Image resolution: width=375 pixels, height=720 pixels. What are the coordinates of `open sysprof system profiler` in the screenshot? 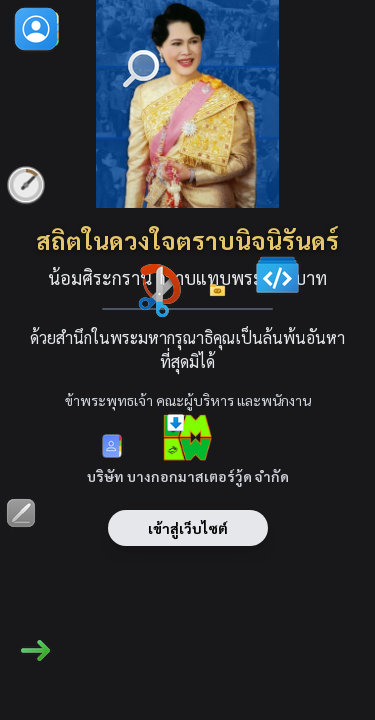 It's located at (26, 185).